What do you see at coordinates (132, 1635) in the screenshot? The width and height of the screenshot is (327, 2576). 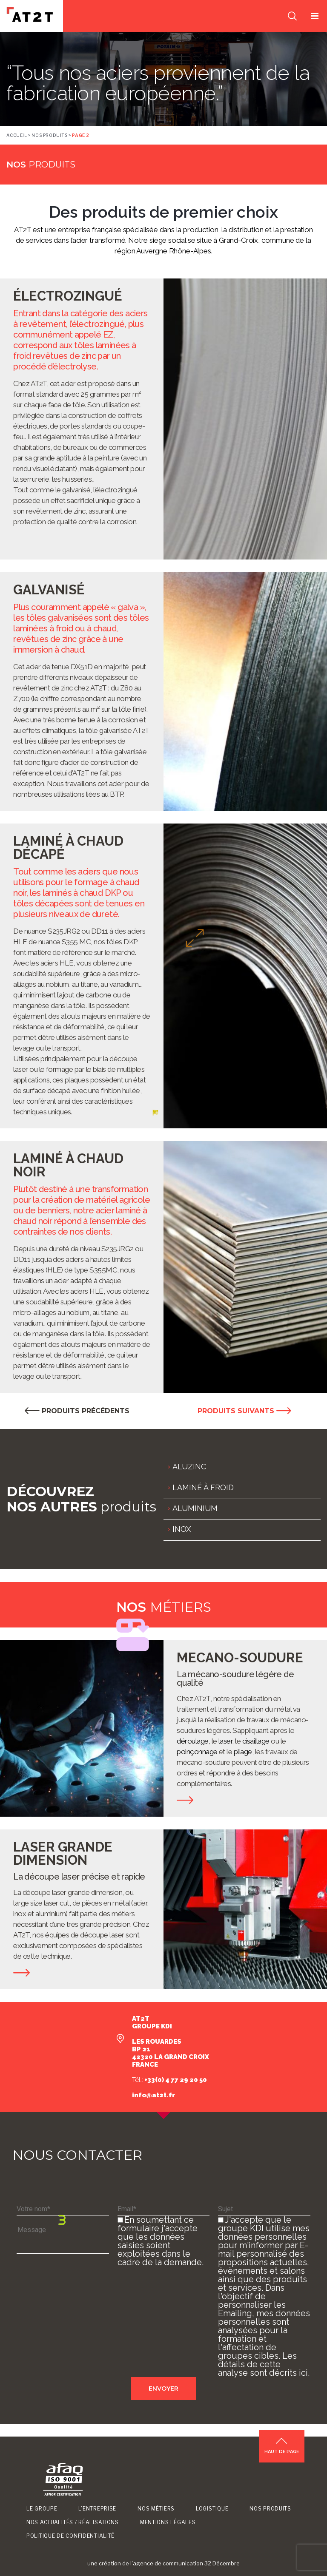 I see `view successor node in a flowchart or diagram` at bounding box center [132, 1635].